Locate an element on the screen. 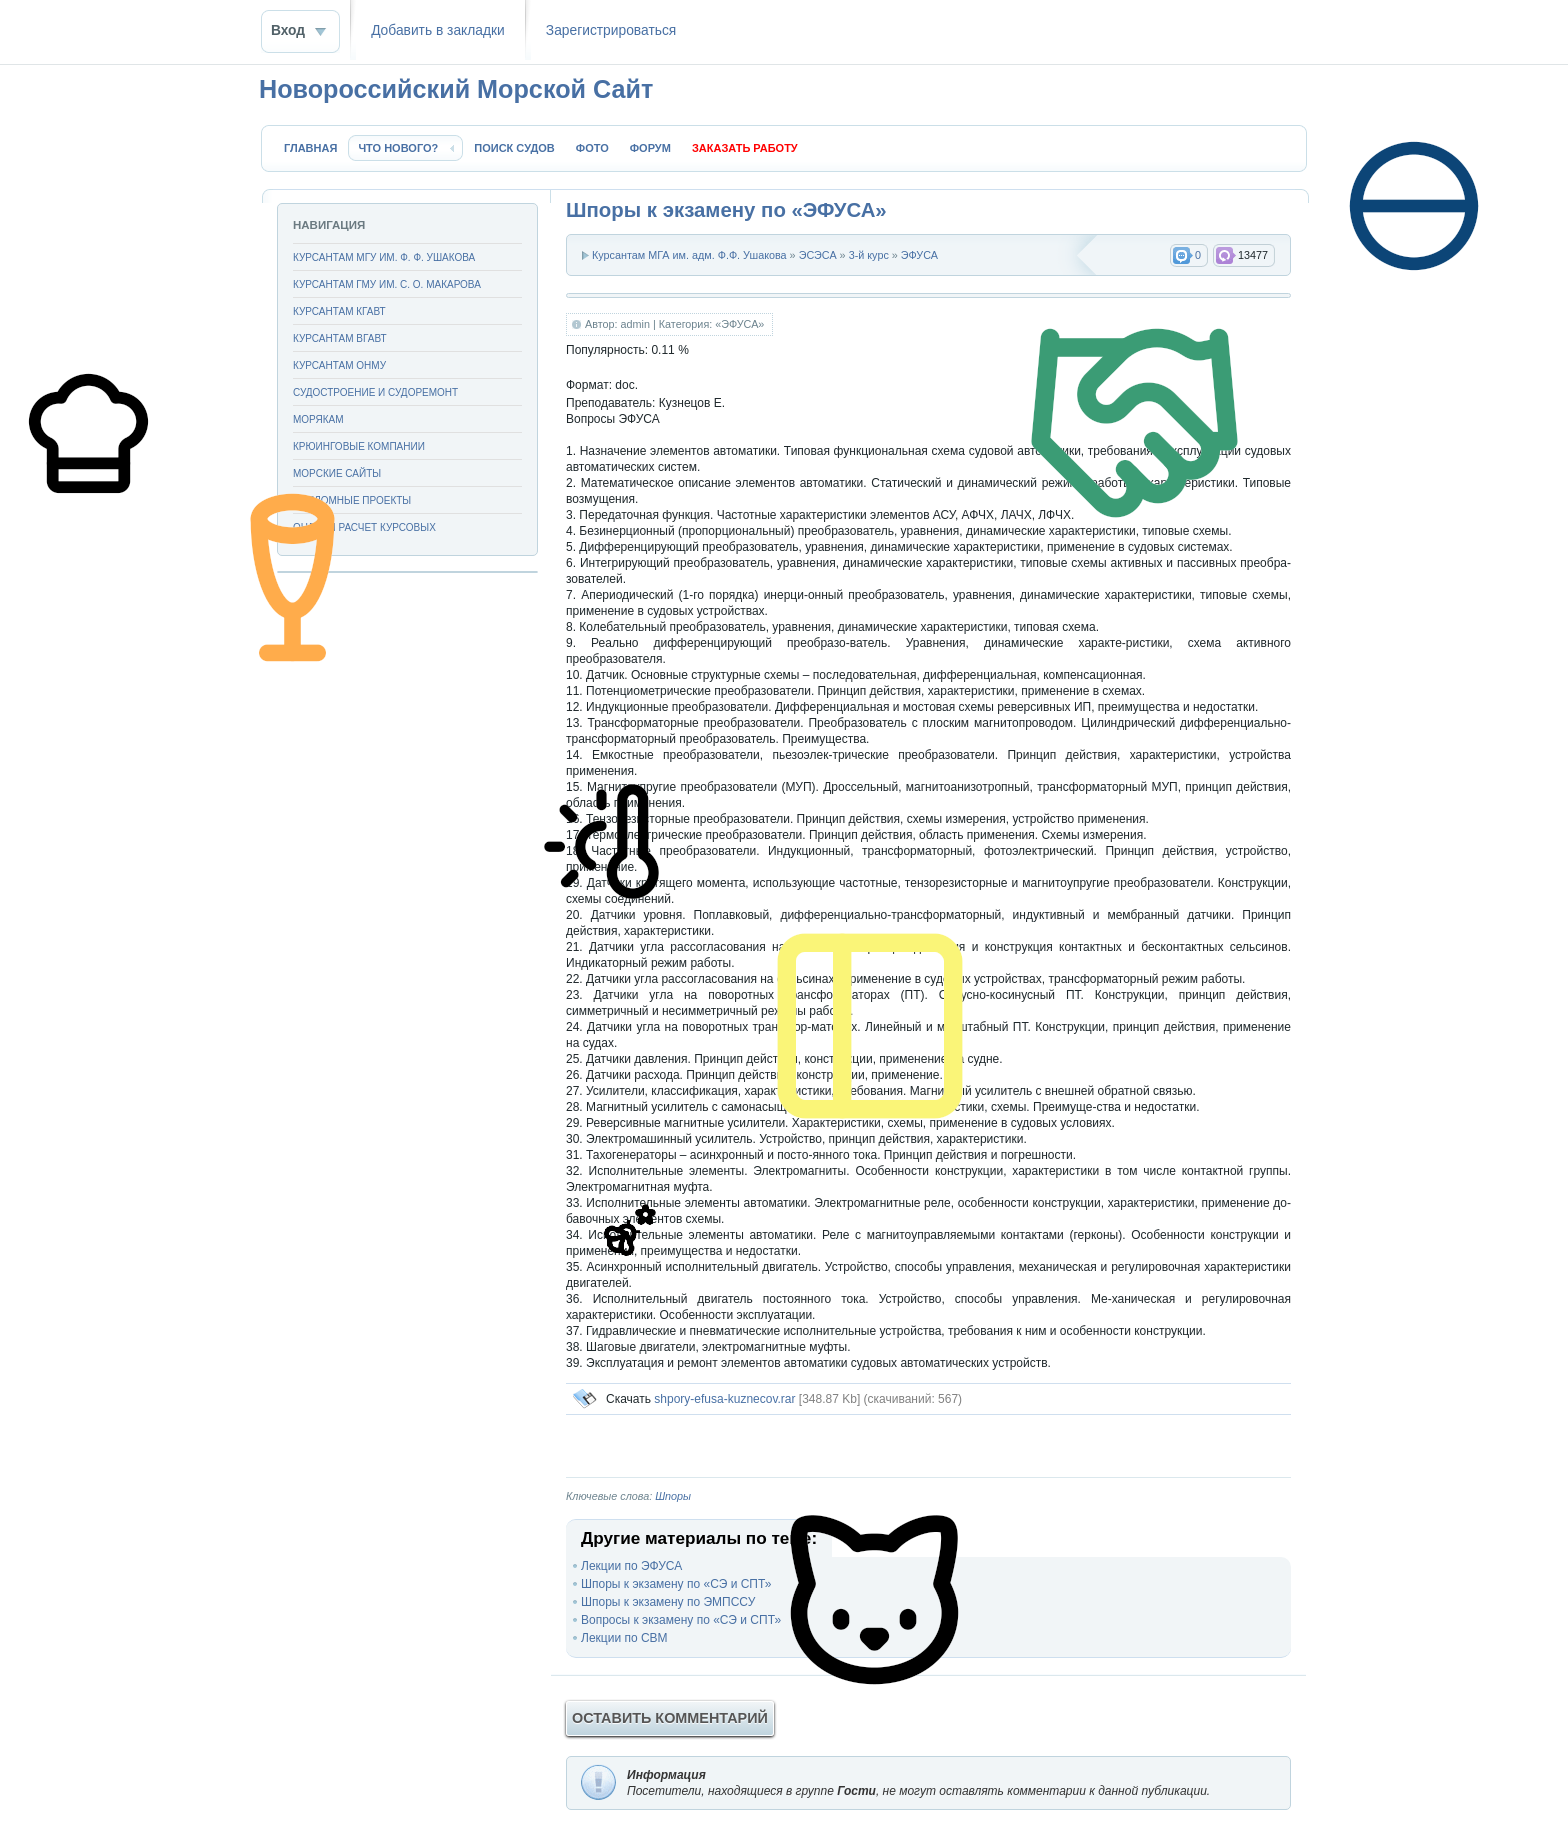  browse recipes or cooking content is located at coordinates (88, 433).